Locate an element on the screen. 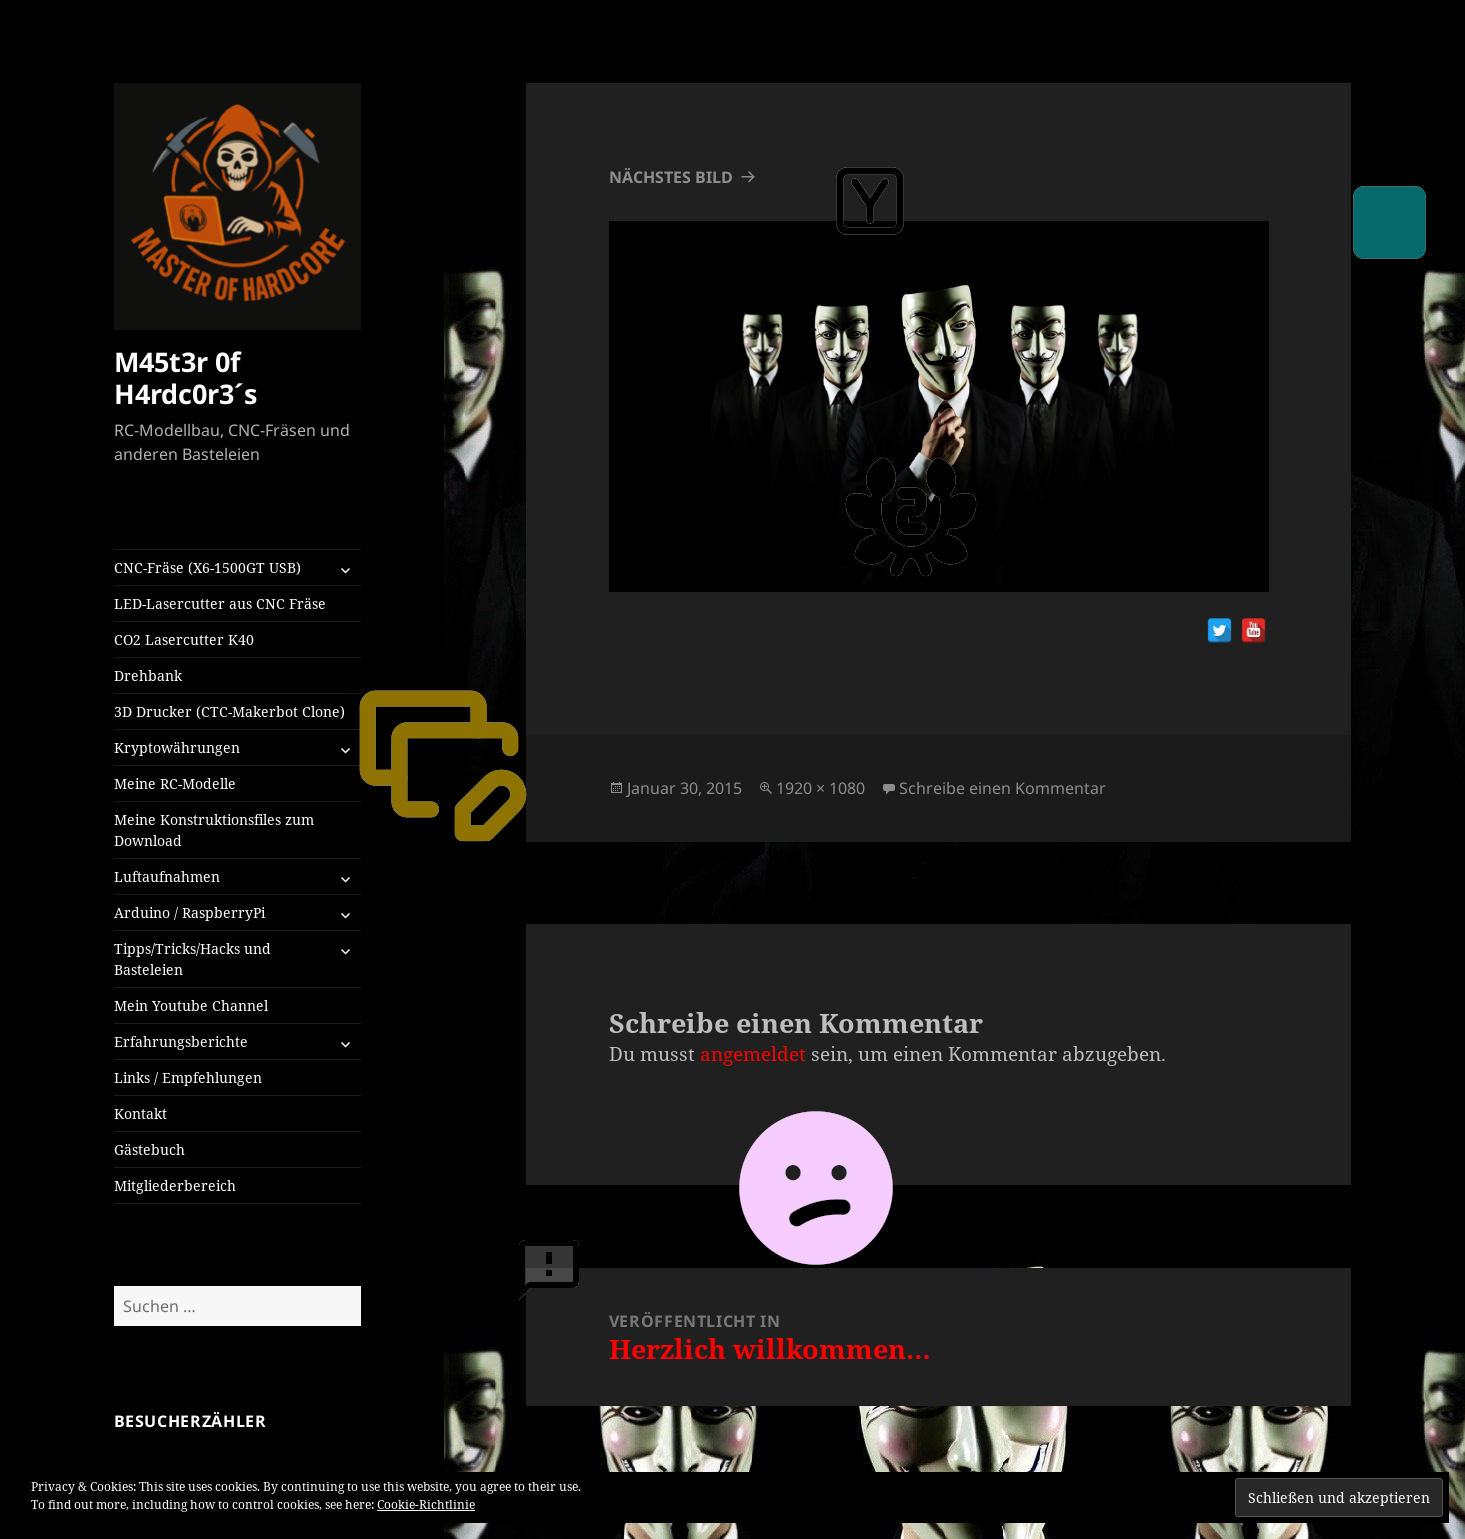 Image resolution: width=1465 pixels, height=1539 pixels. view achievements or awards is located at coordinates (911, 517).